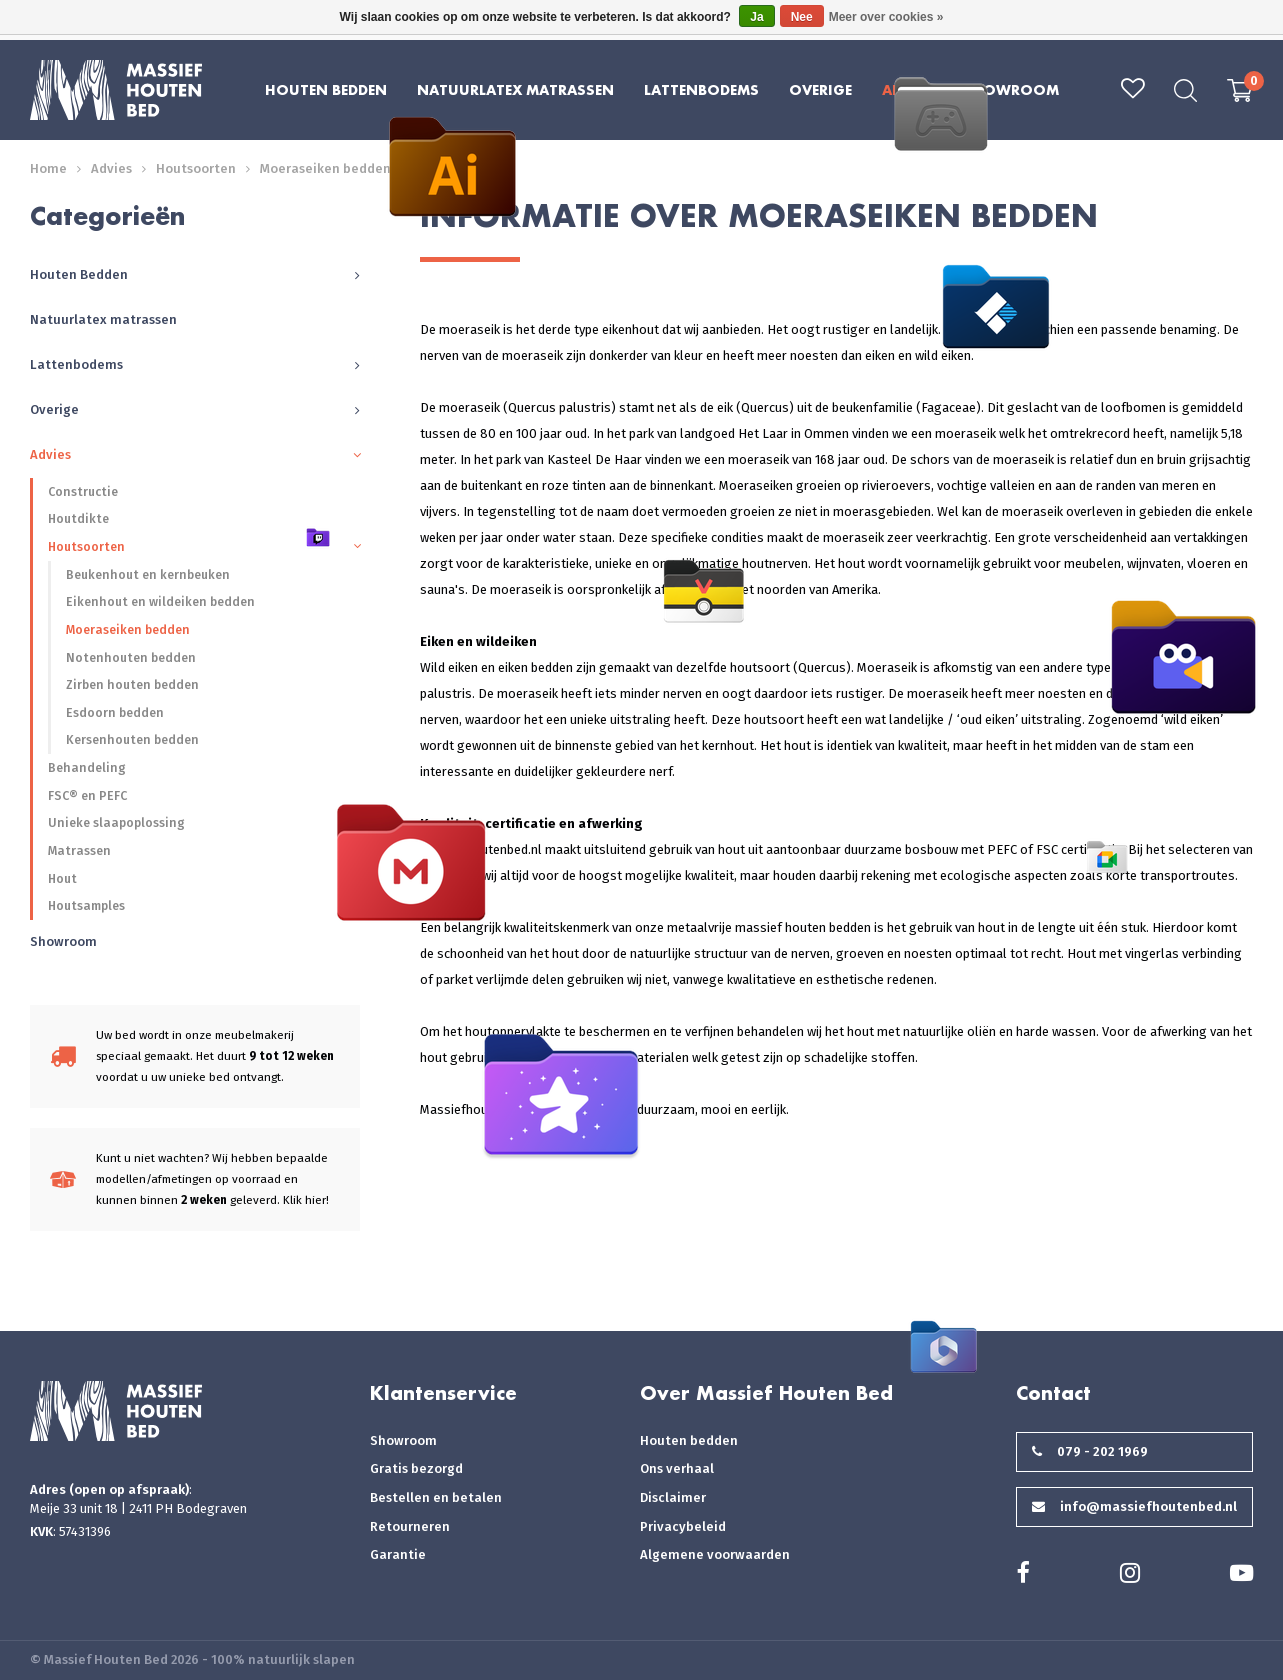  I want to click on open telegram premium files folder, so click(560, 1098).